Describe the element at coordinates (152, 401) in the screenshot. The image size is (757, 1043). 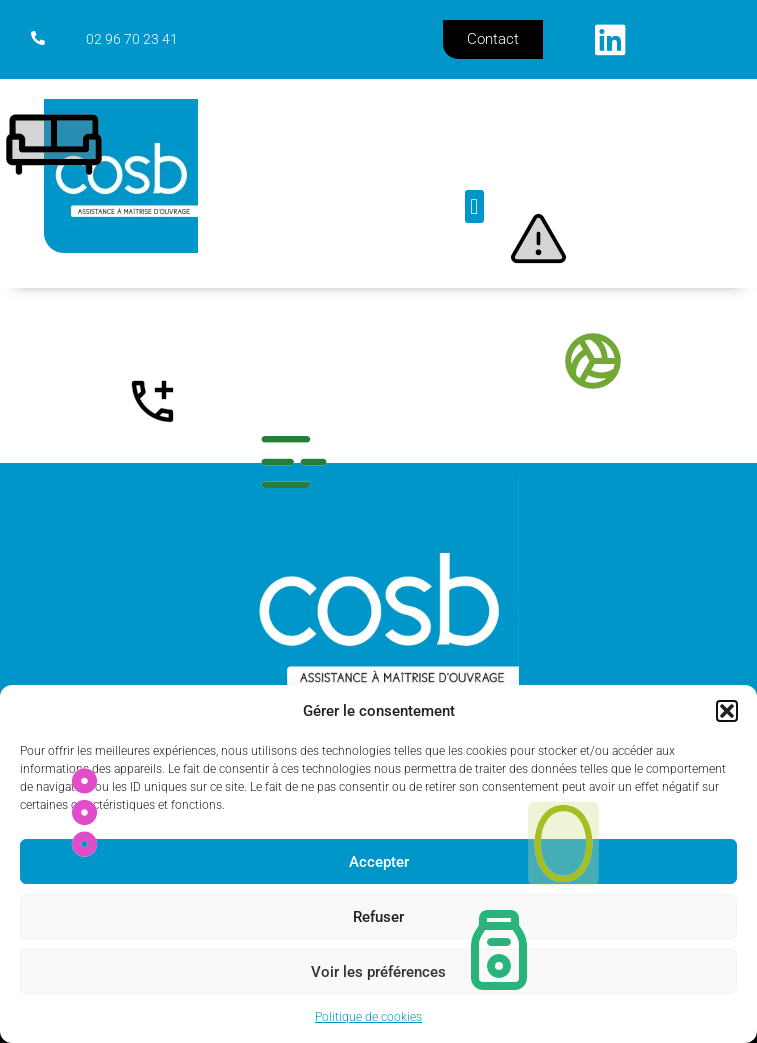
I see `add a new contact to your phone` at that location.